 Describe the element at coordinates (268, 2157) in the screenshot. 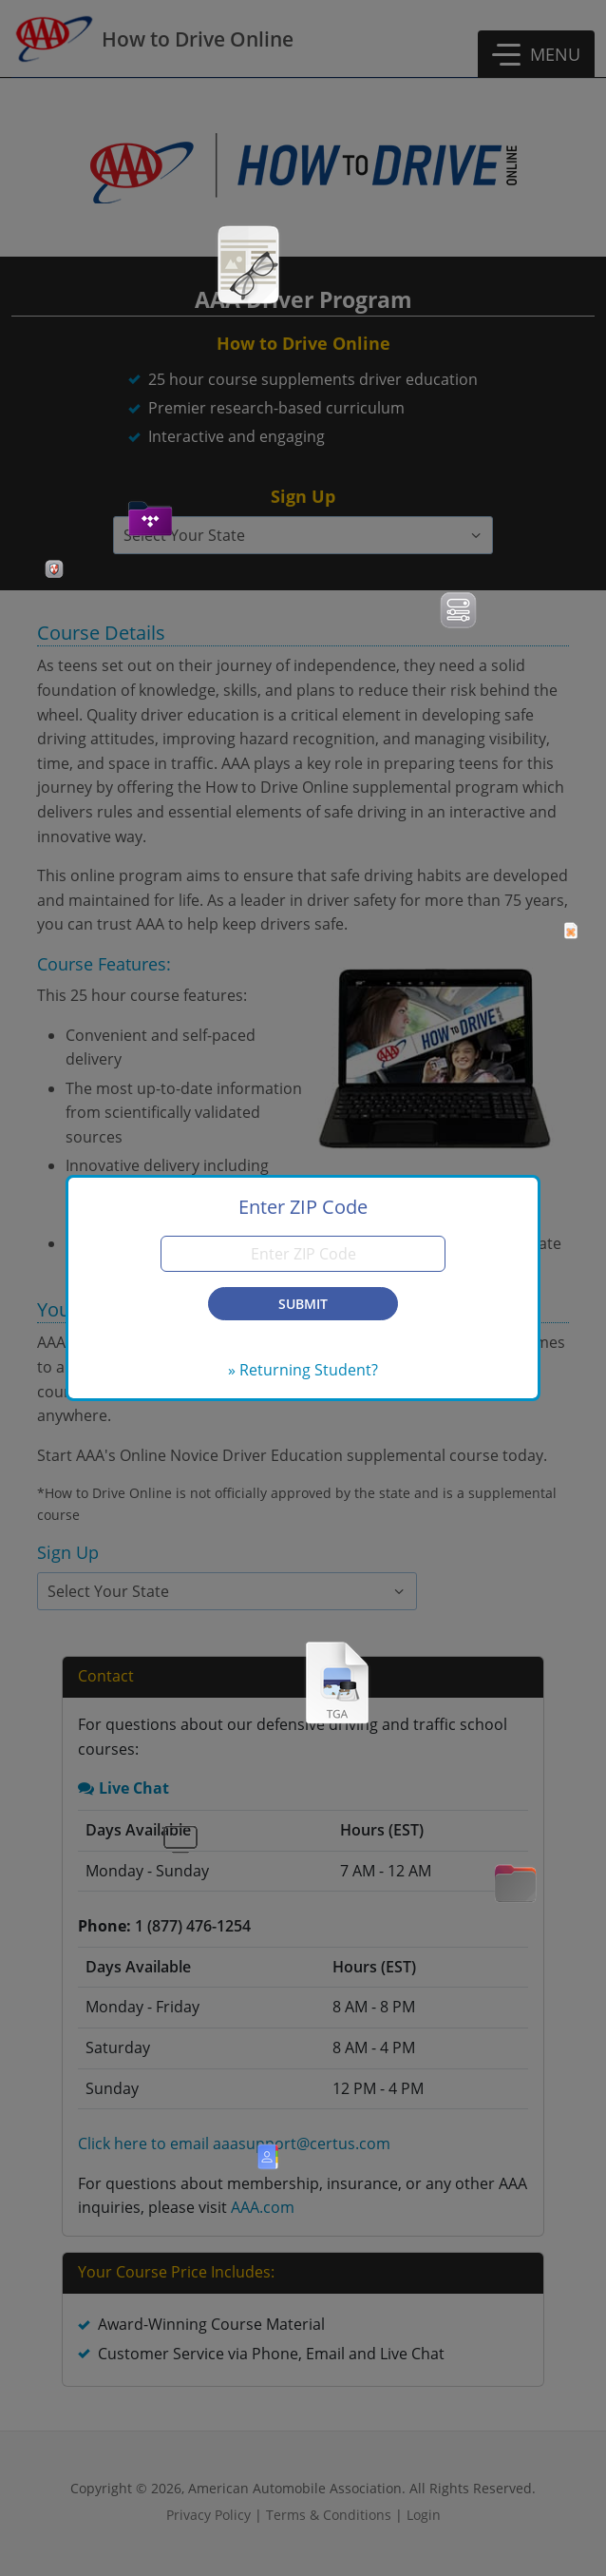

I see `open the contacts app` at that location.